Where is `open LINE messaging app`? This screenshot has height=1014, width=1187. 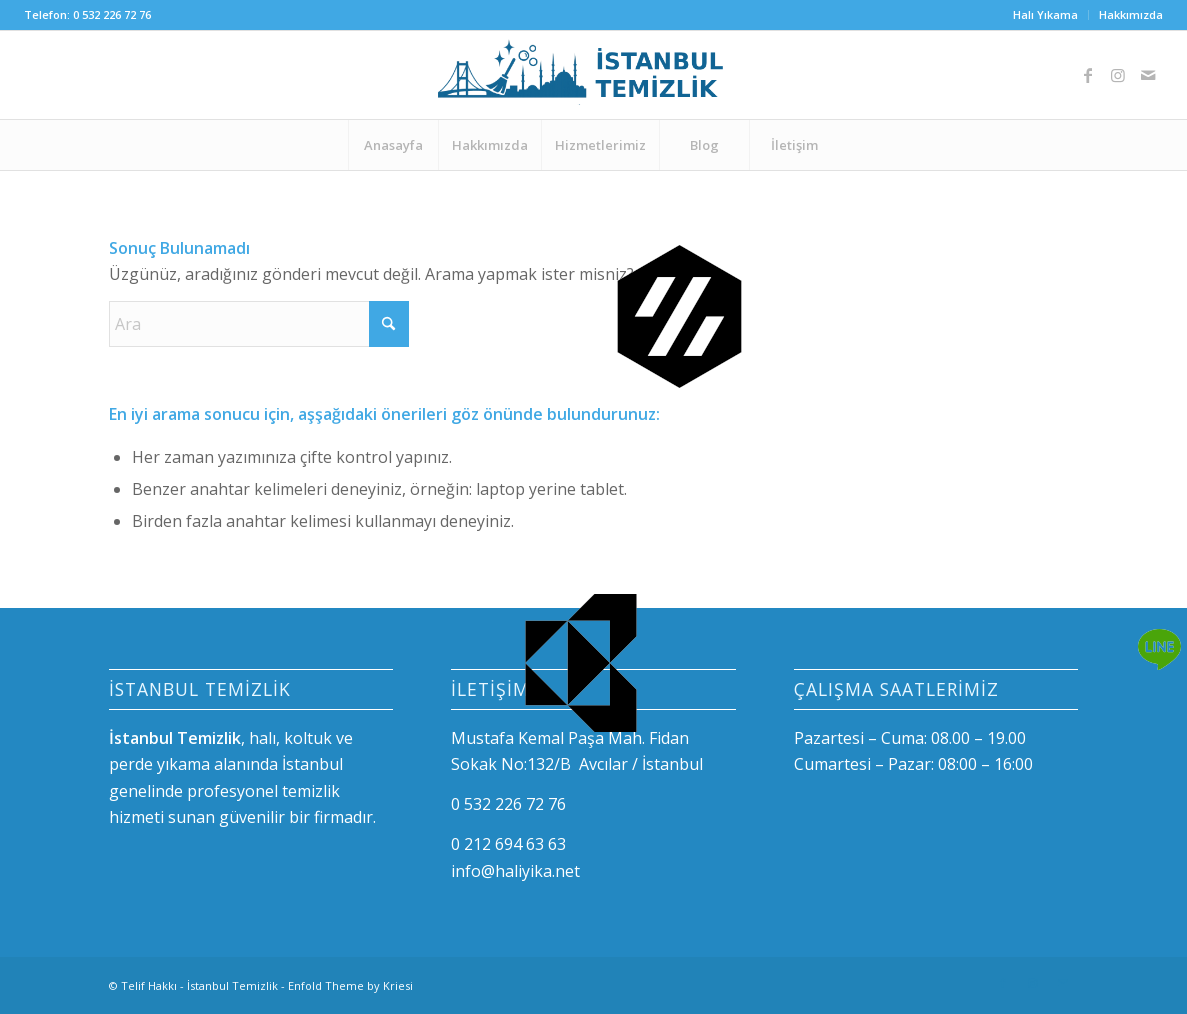
open LINE messaging app is located at coordinates (1159, 649).